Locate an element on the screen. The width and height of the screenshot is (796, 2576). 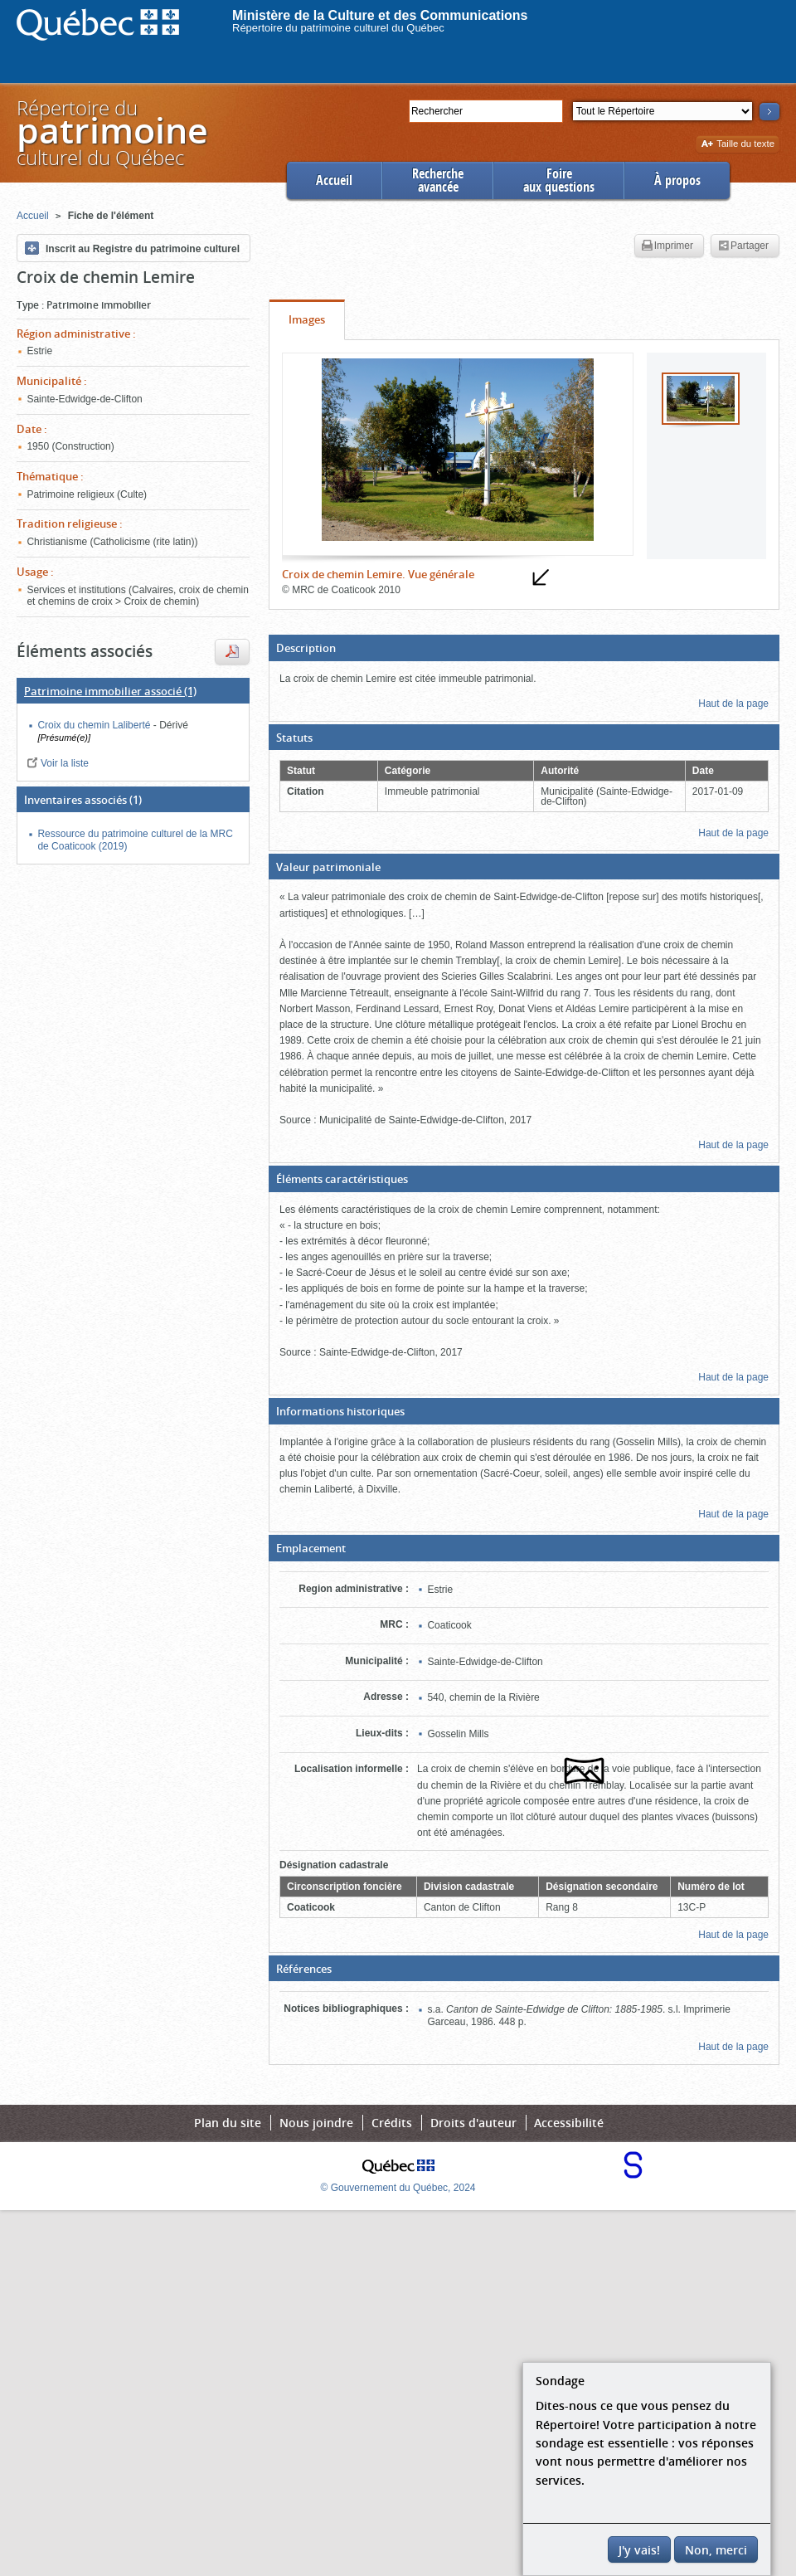
indicates an item starting with the letter S is located at coordinates (633, 2165).